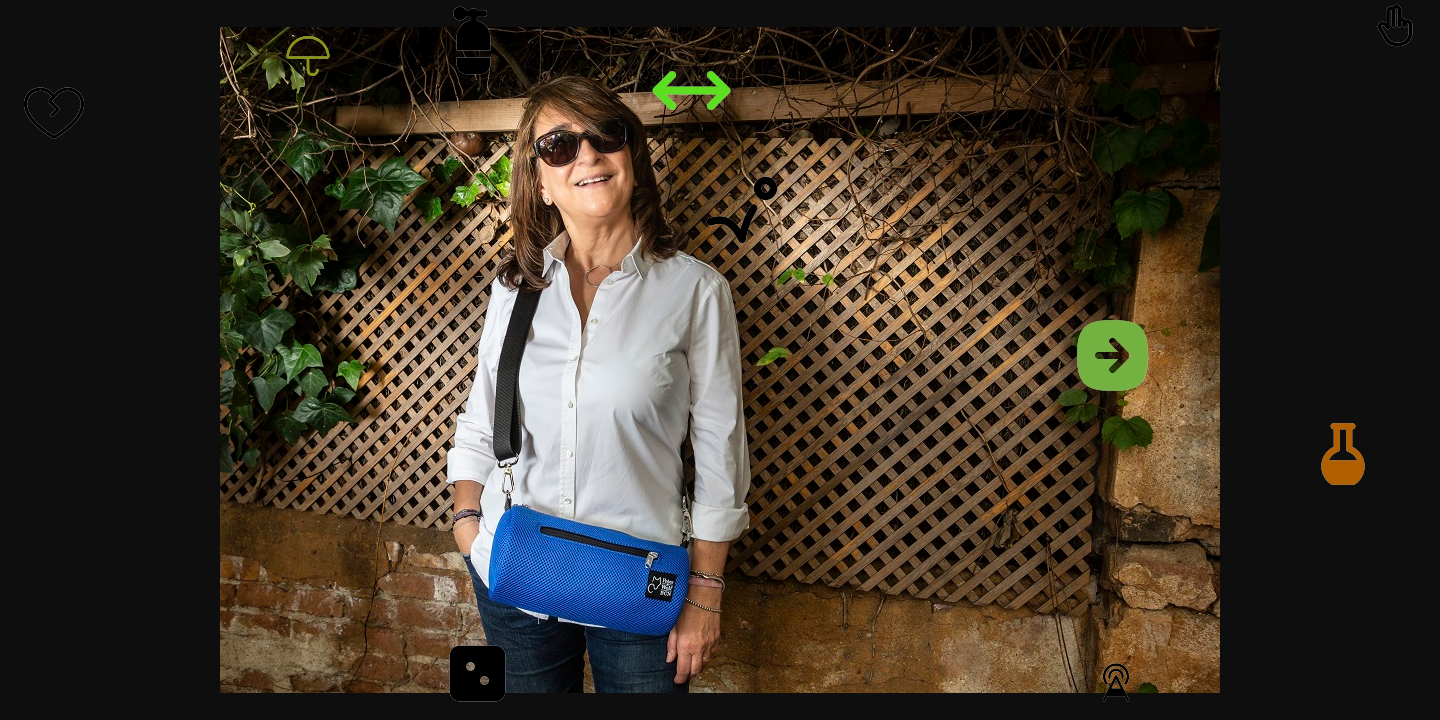  What do you see at coordinates (742, 208) in the screenshot?
I see `bounce or redirect content to the right` at bounding box center [742, 208].